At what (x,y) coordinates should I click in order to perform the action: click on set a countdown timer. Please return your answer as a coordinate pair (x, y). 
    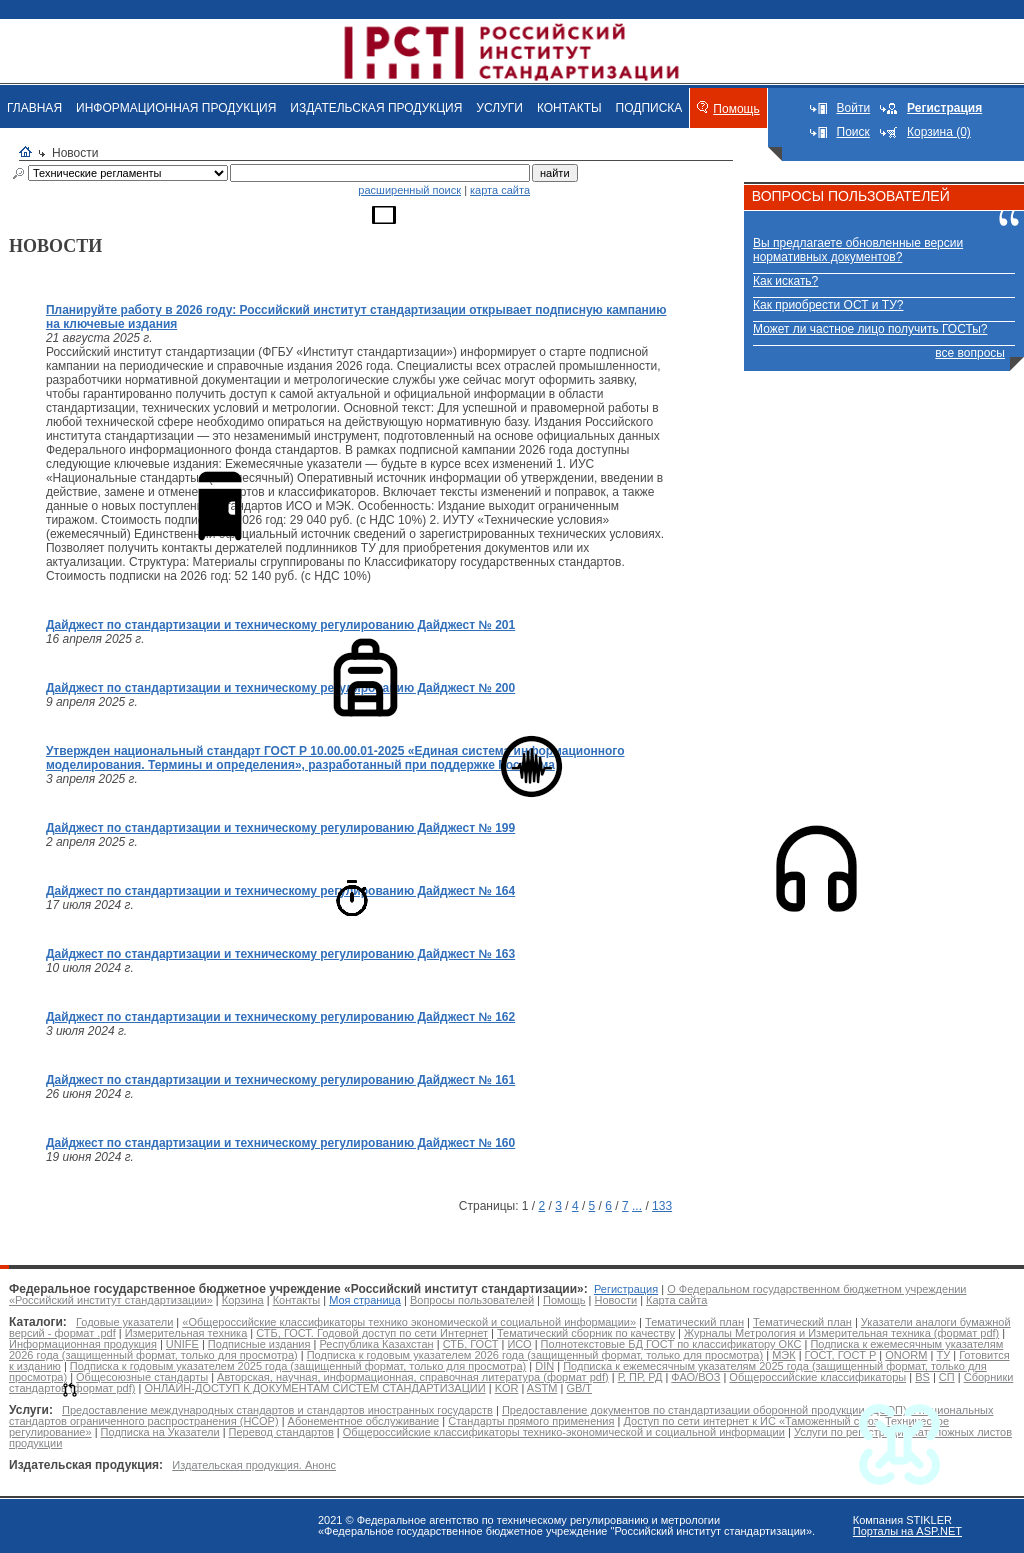
    Looking at the image, I should click on (352, 899).